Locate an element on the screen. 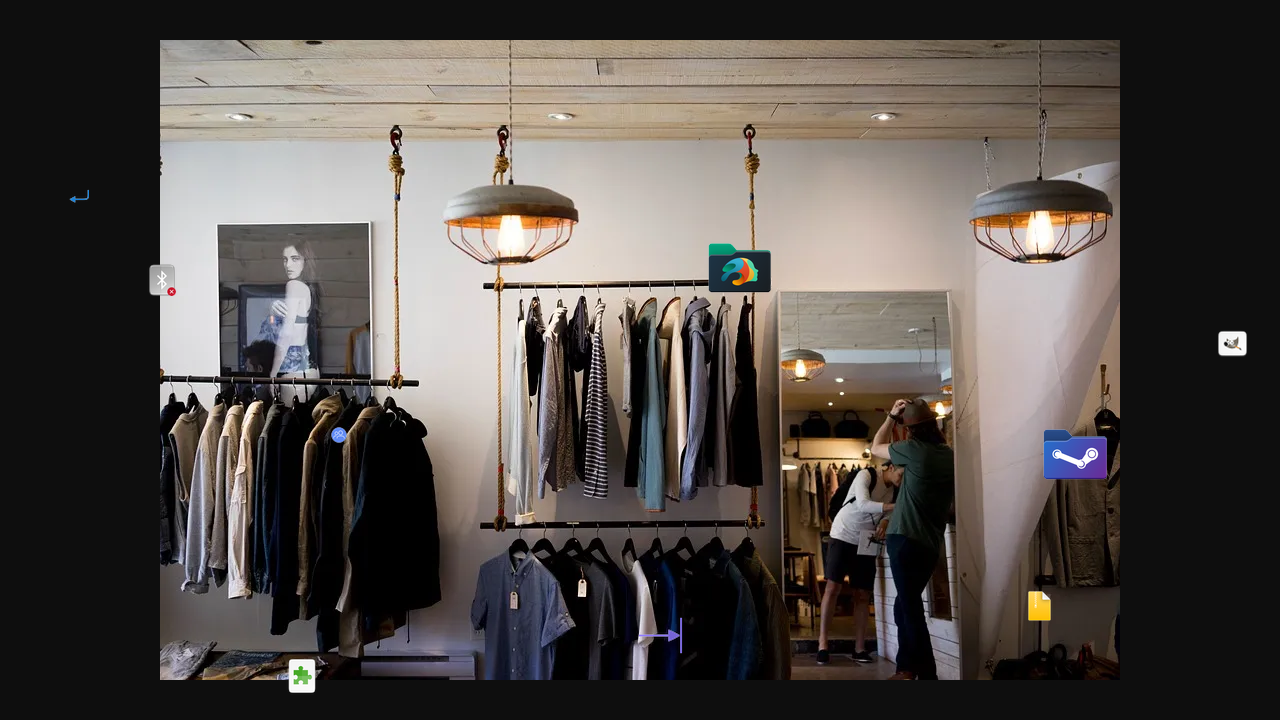  an addon or extension file type is located at coordinates (302, 676).